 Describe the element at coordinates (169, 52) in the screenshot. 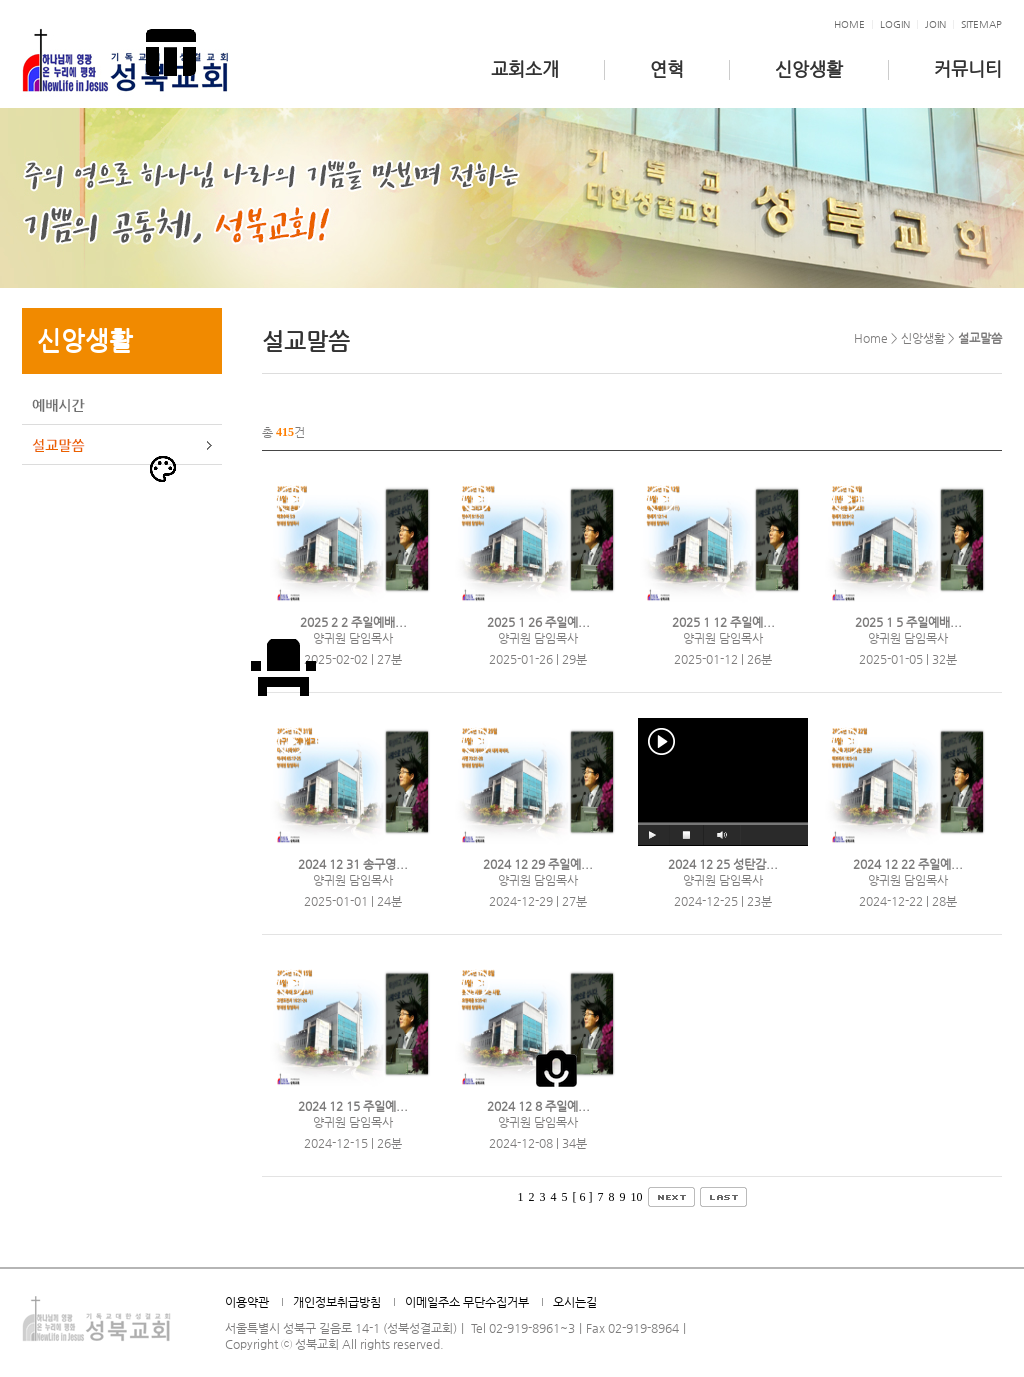

I see `view data in table format` at that location.